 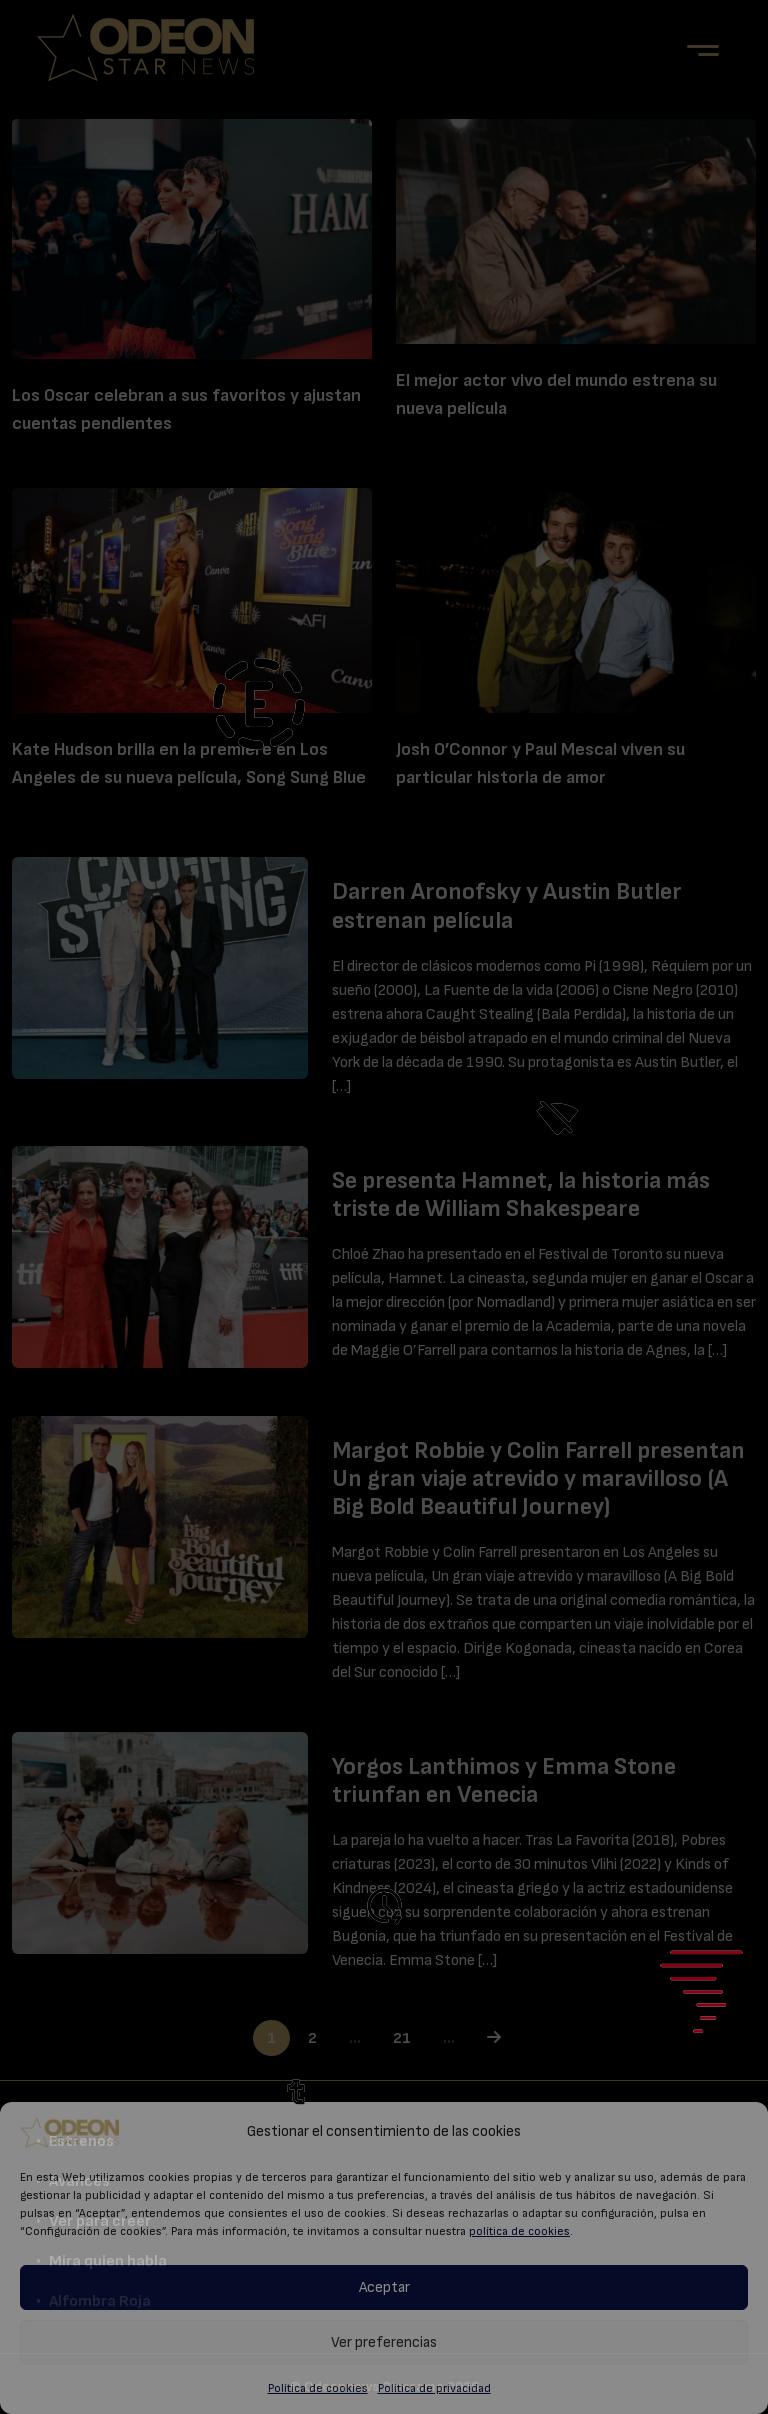 What do you see at coordinates (259, 704) in the screenshot?
I see `indicates a draft or pending email` at bounding box center [259, 704].